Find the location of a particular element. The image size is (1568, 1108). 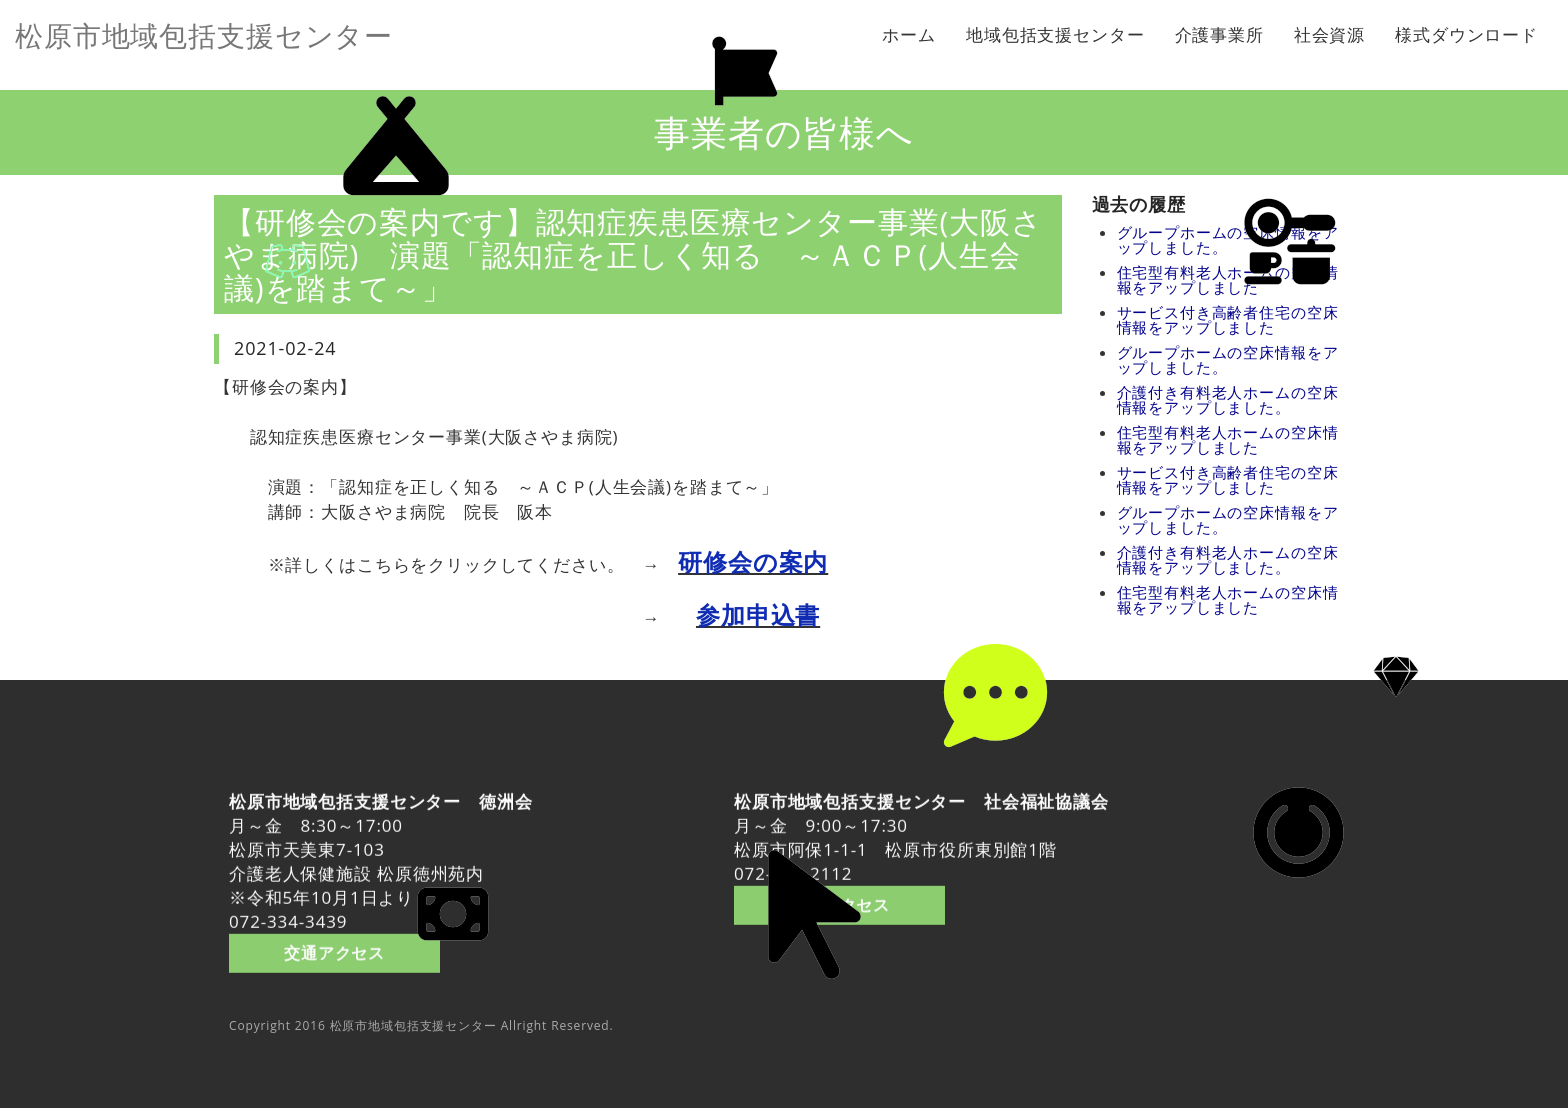

open Discord is located at coordinates (287, 260).